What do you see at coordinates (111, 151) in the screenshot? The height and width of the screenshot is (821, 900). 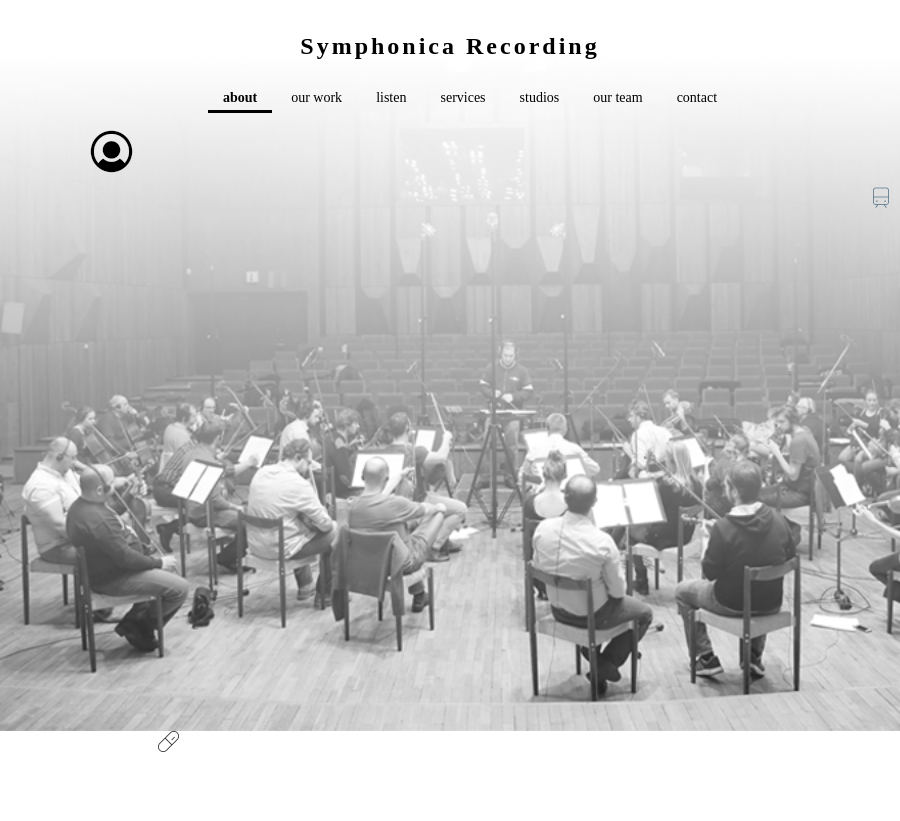 I see `view your profile` at bounding box center [111, 151].